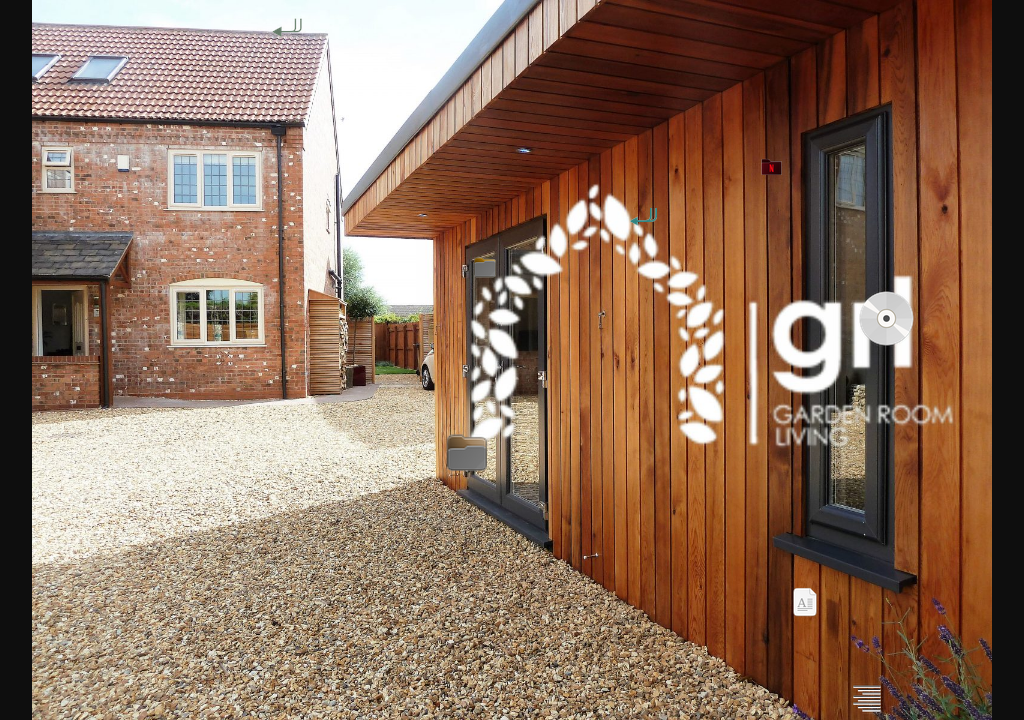  What do you see at coordinates (467, 452) in the screenshot?
I see `drop files here to move them into this folder` at bounding box center [467, 452].